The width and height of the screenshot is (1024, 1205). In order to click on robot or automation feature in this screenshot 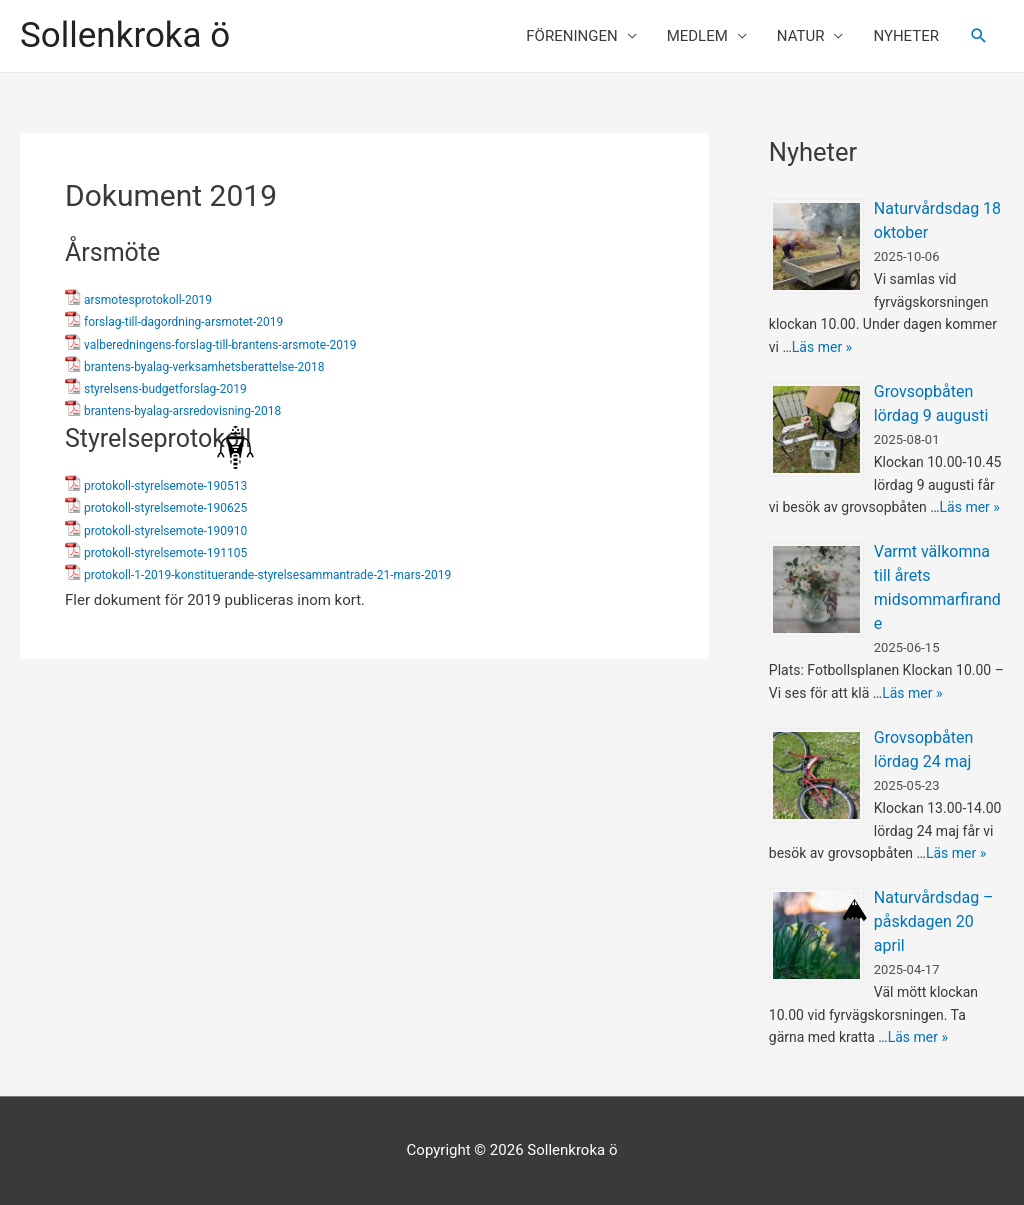, I will do `click(235, 447)`.